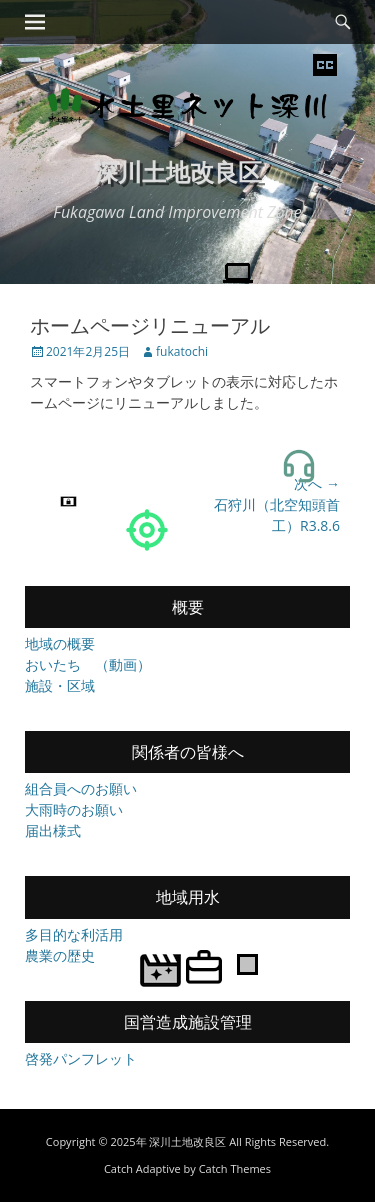 The image size is (375, 1202). What do you see at coordinates (160, 970) in the screenshot?
I see `apply filters or effects to a video` at bounding box center [160, 970].